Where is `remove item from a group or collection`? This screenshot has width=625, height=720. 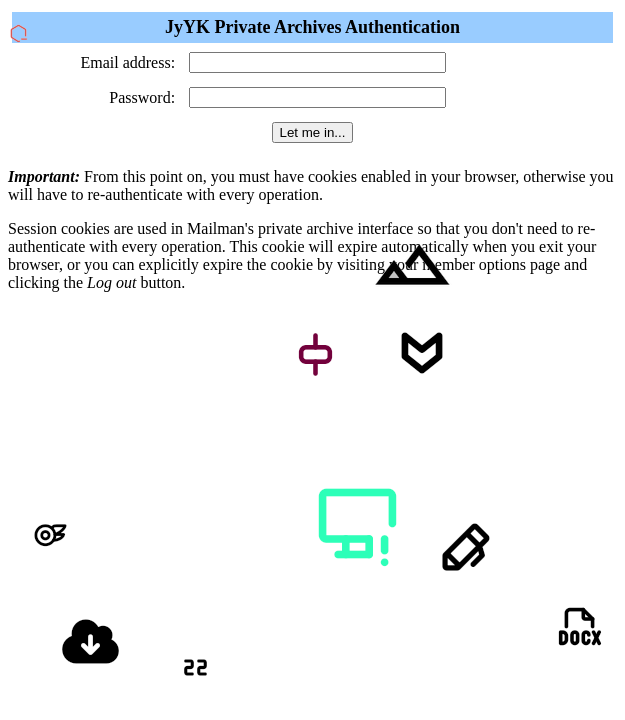 remove item from a group or collection is located at coordinates (18, 33).